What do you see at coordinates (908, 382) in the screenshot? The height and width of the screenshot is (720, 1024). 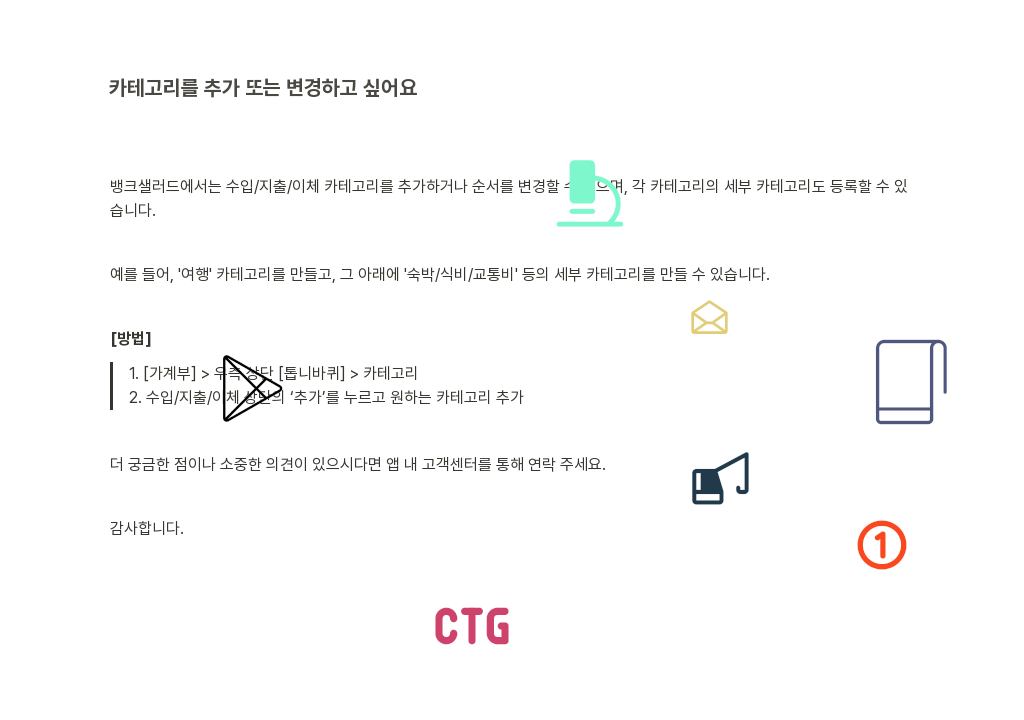 I see `towel or linen available at this location` at bounding box center [908, 382].